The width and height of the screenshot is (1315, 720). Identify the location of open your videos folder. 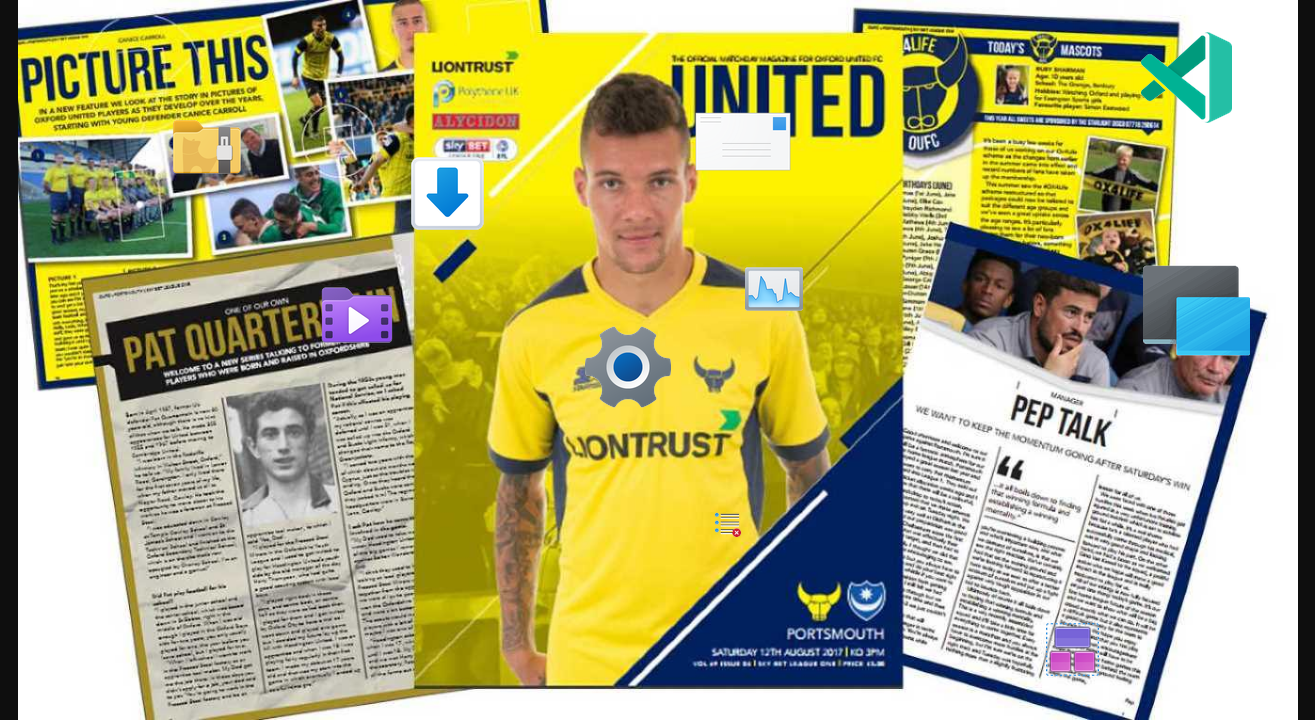
(357, 317).